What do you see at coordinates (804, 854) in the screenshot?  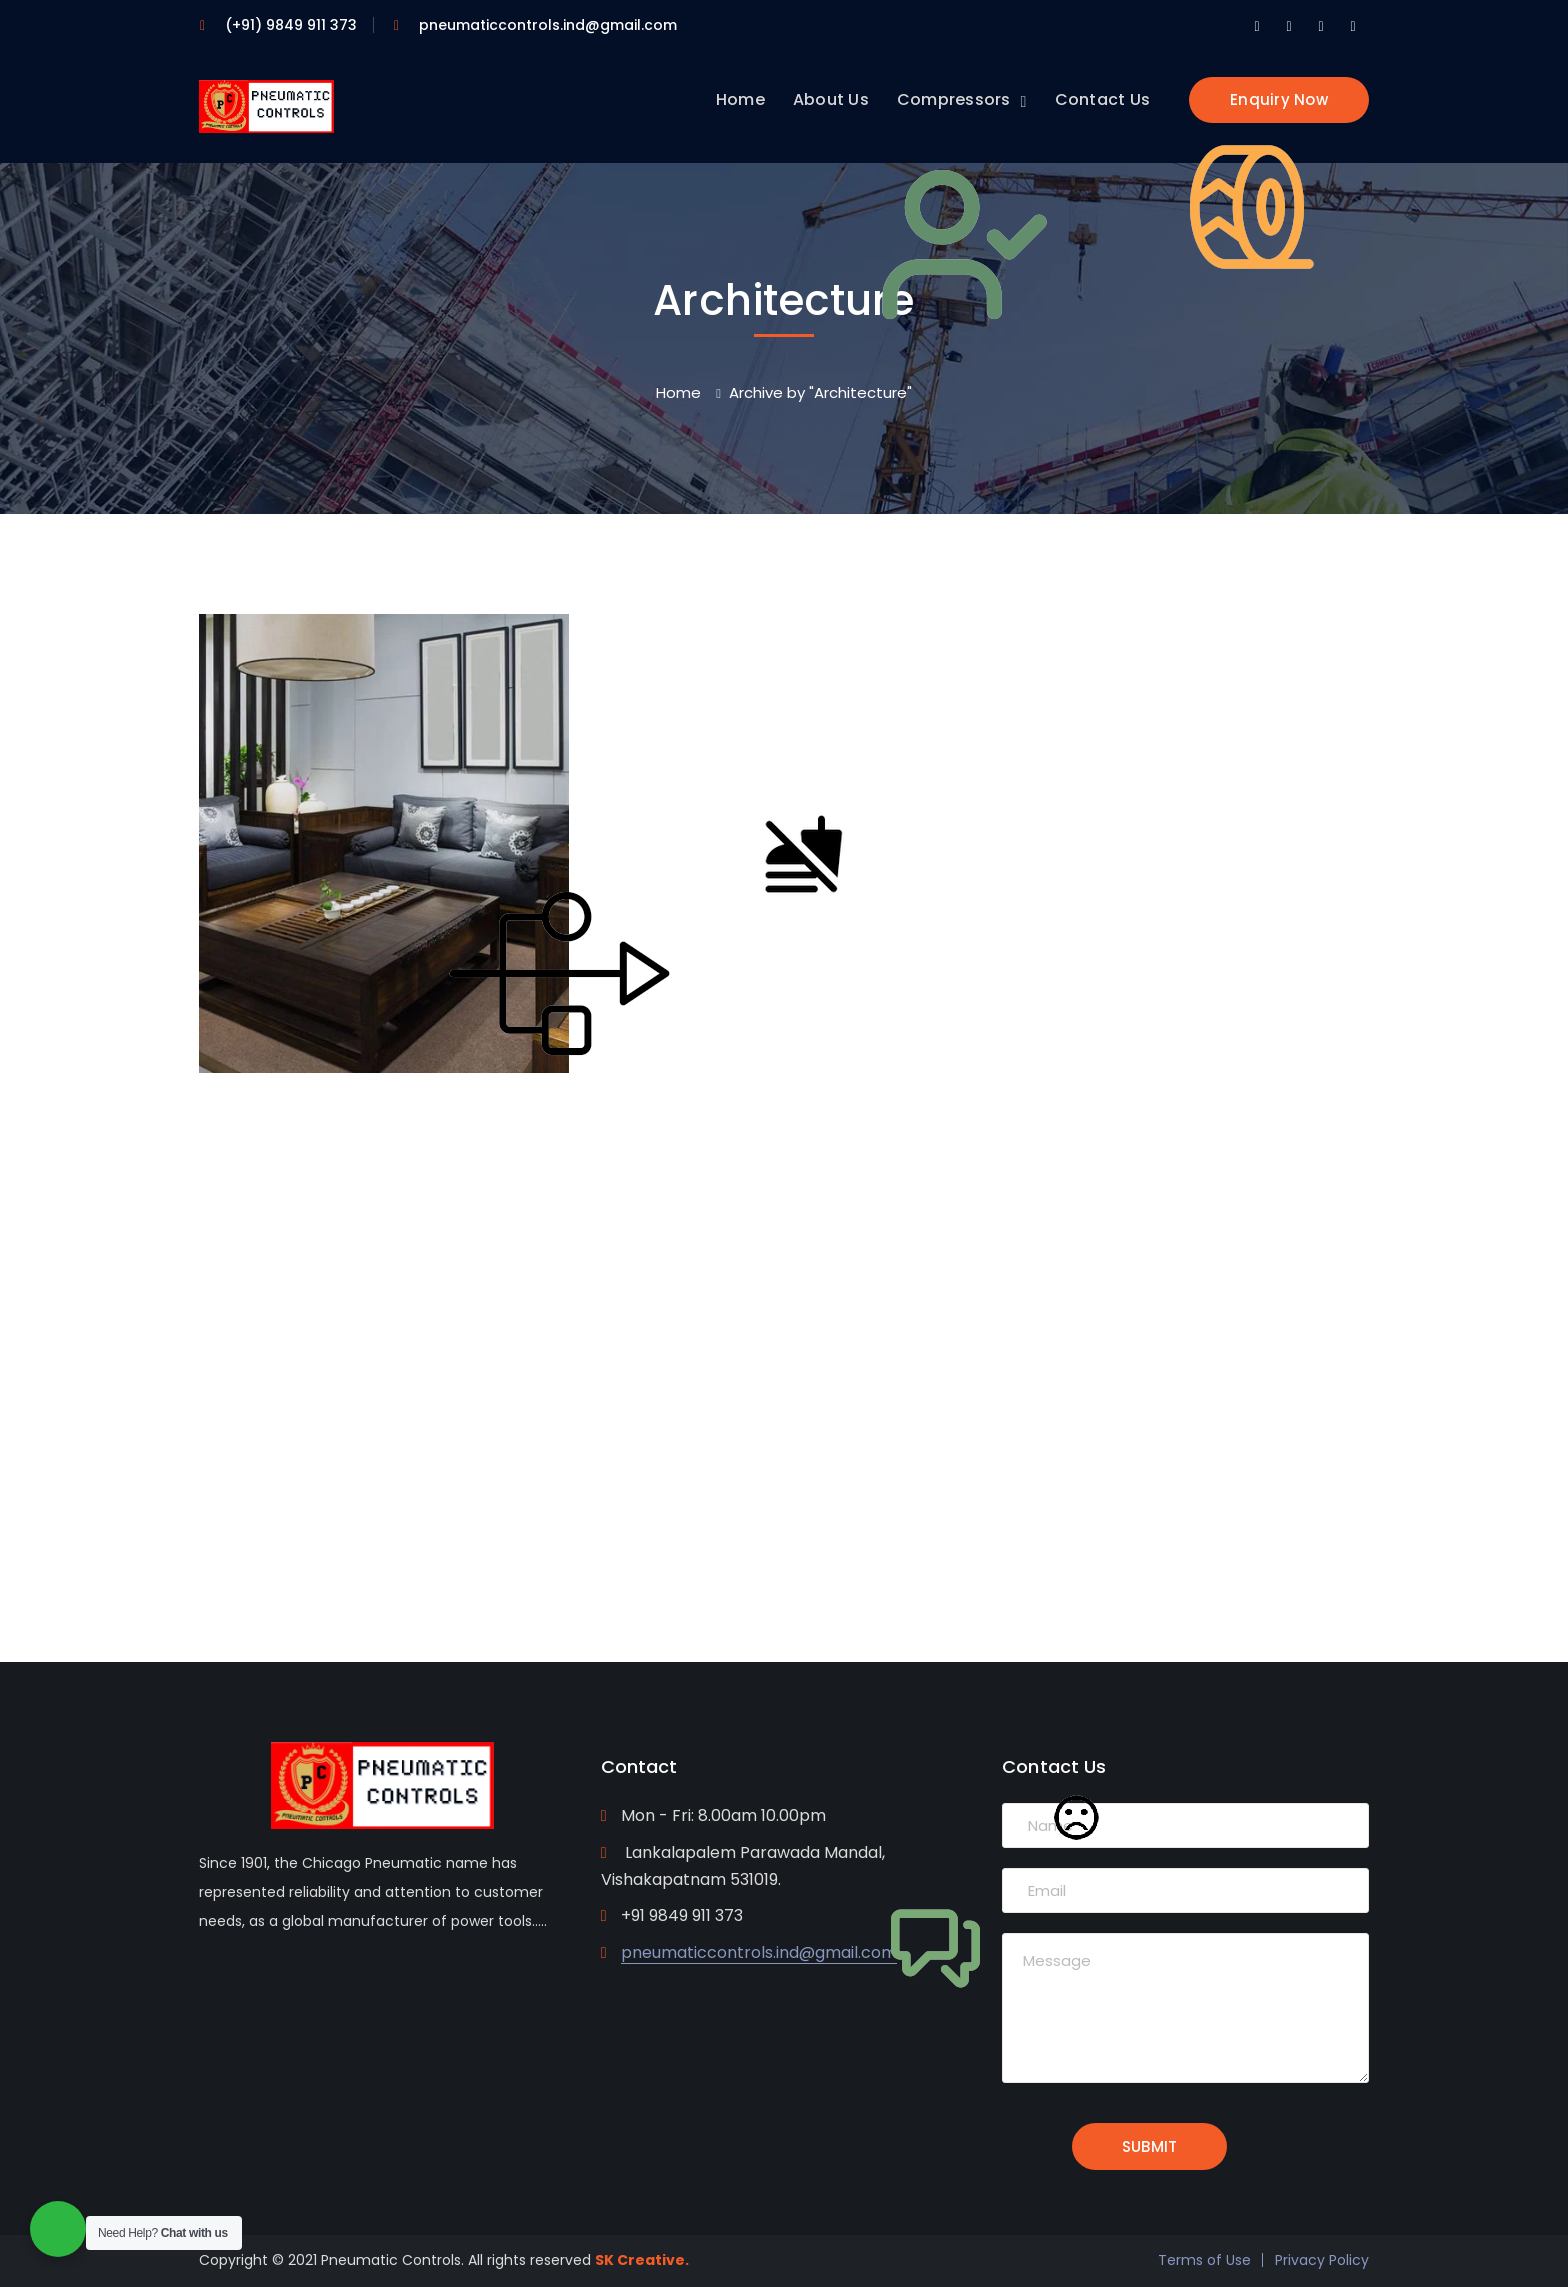 I see `indicates food or eating is not allowed` at bounding box center [804, 854].